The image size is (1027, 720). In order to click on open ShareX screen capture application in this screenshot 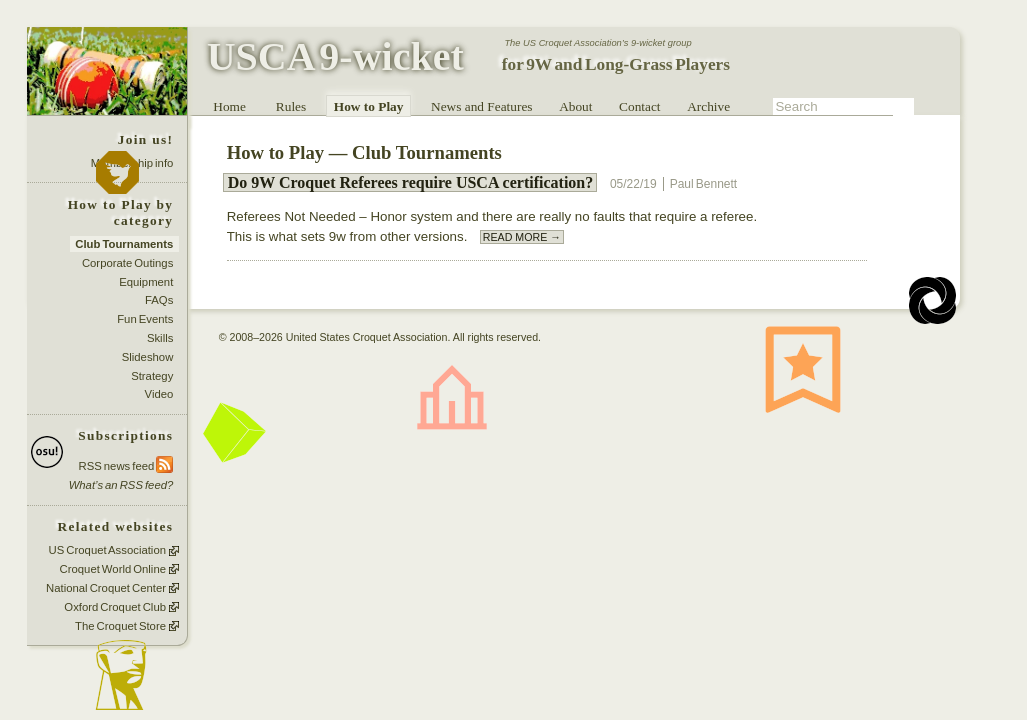, I will do `click(932, 300)`.